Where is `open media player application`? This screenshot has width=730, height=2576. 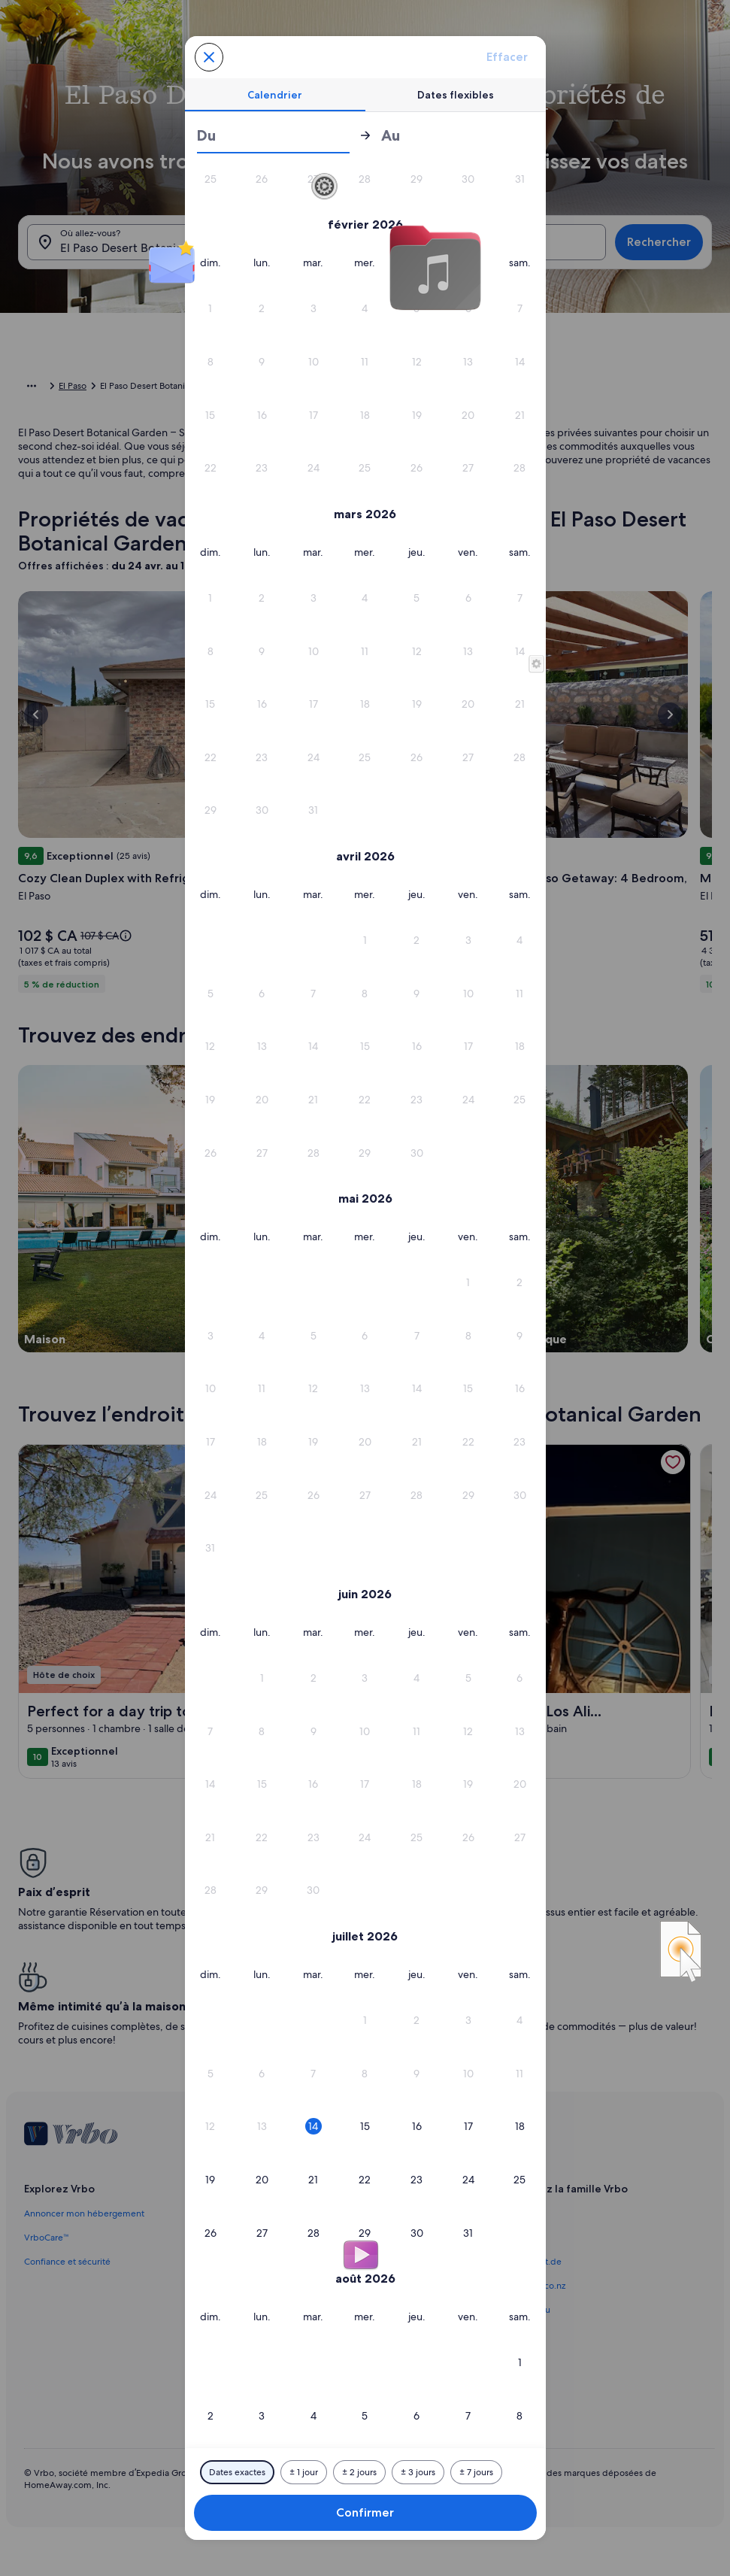 open media player application is located at coordinates (361, 2255).